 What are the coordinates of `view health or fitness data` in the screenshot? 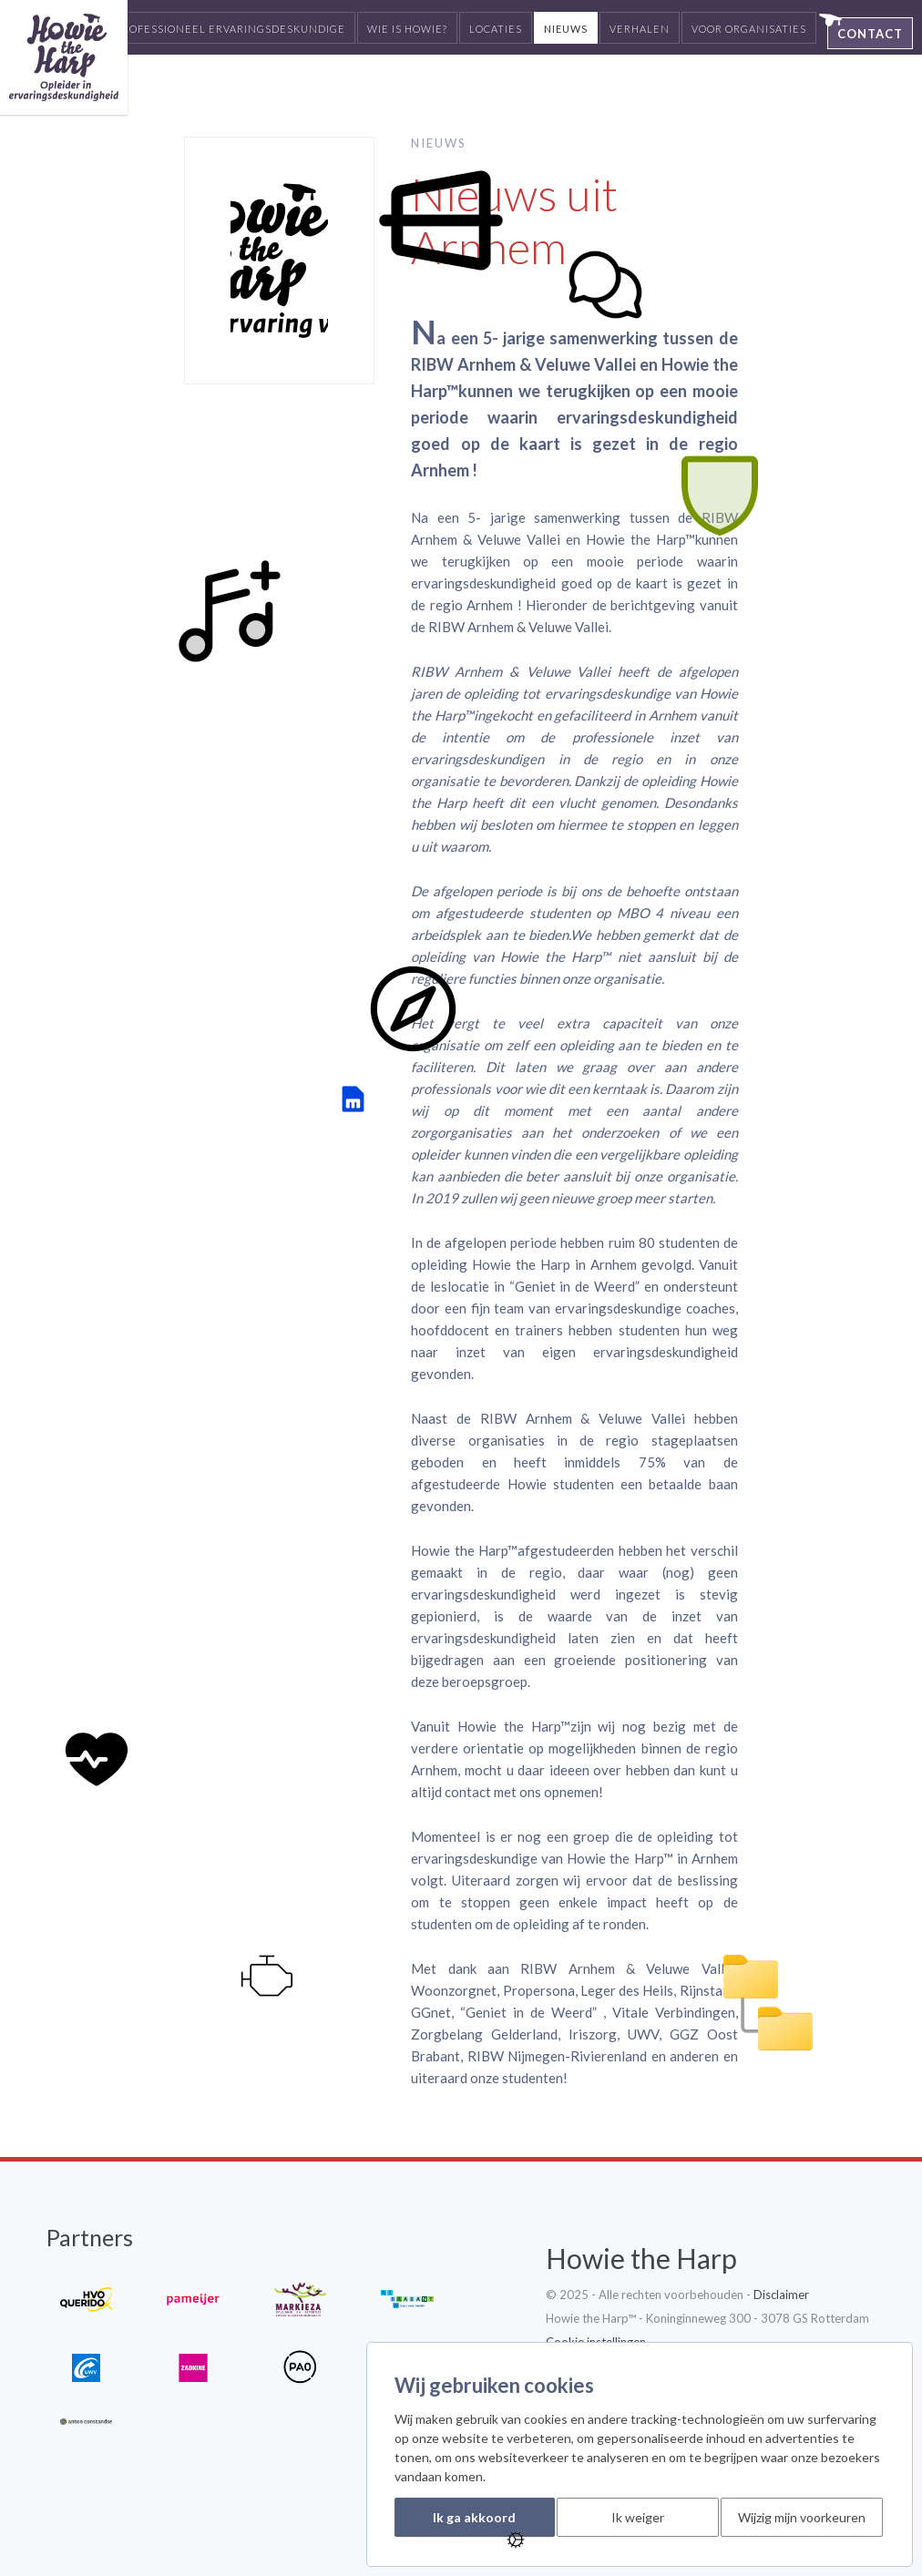 It's located at (97, 1757).